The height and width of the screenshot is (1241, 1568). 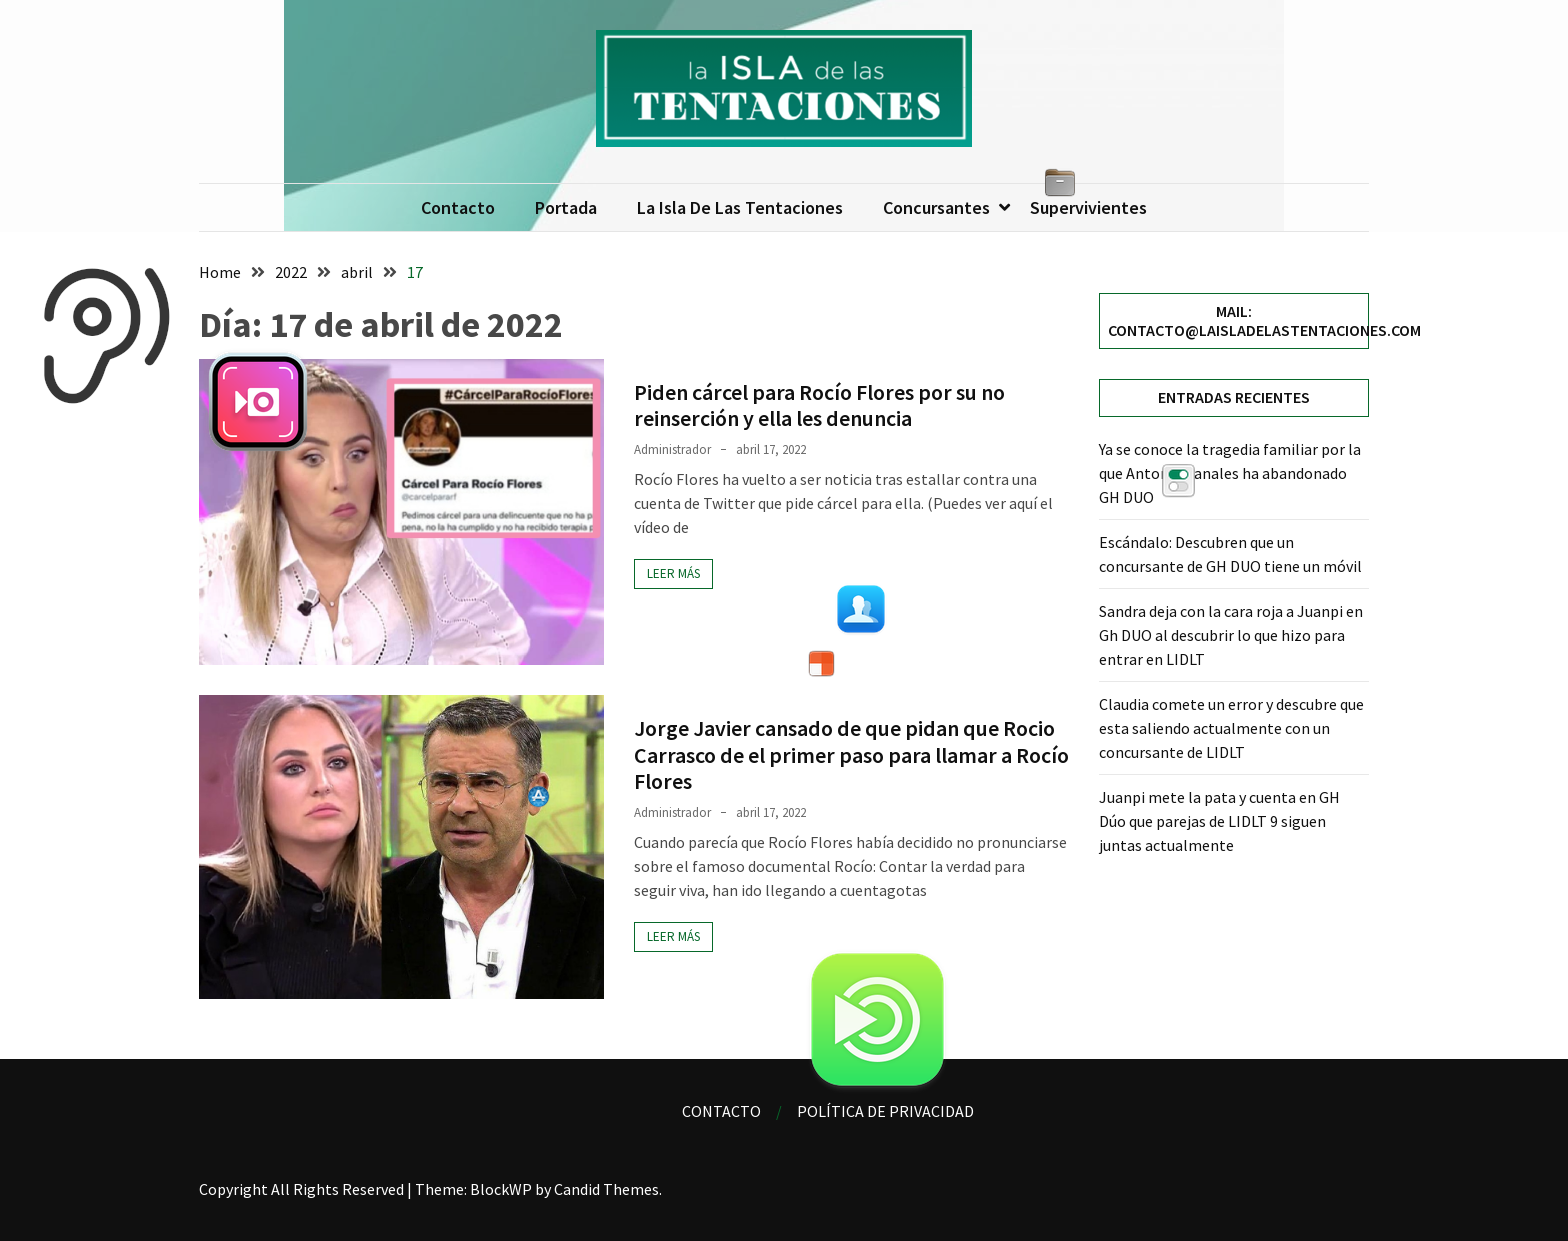 What do you see at coordinates (877, 1019) in the screenshot?
I see `open the mate desktop environment app` at bounding box center [877, 1019].